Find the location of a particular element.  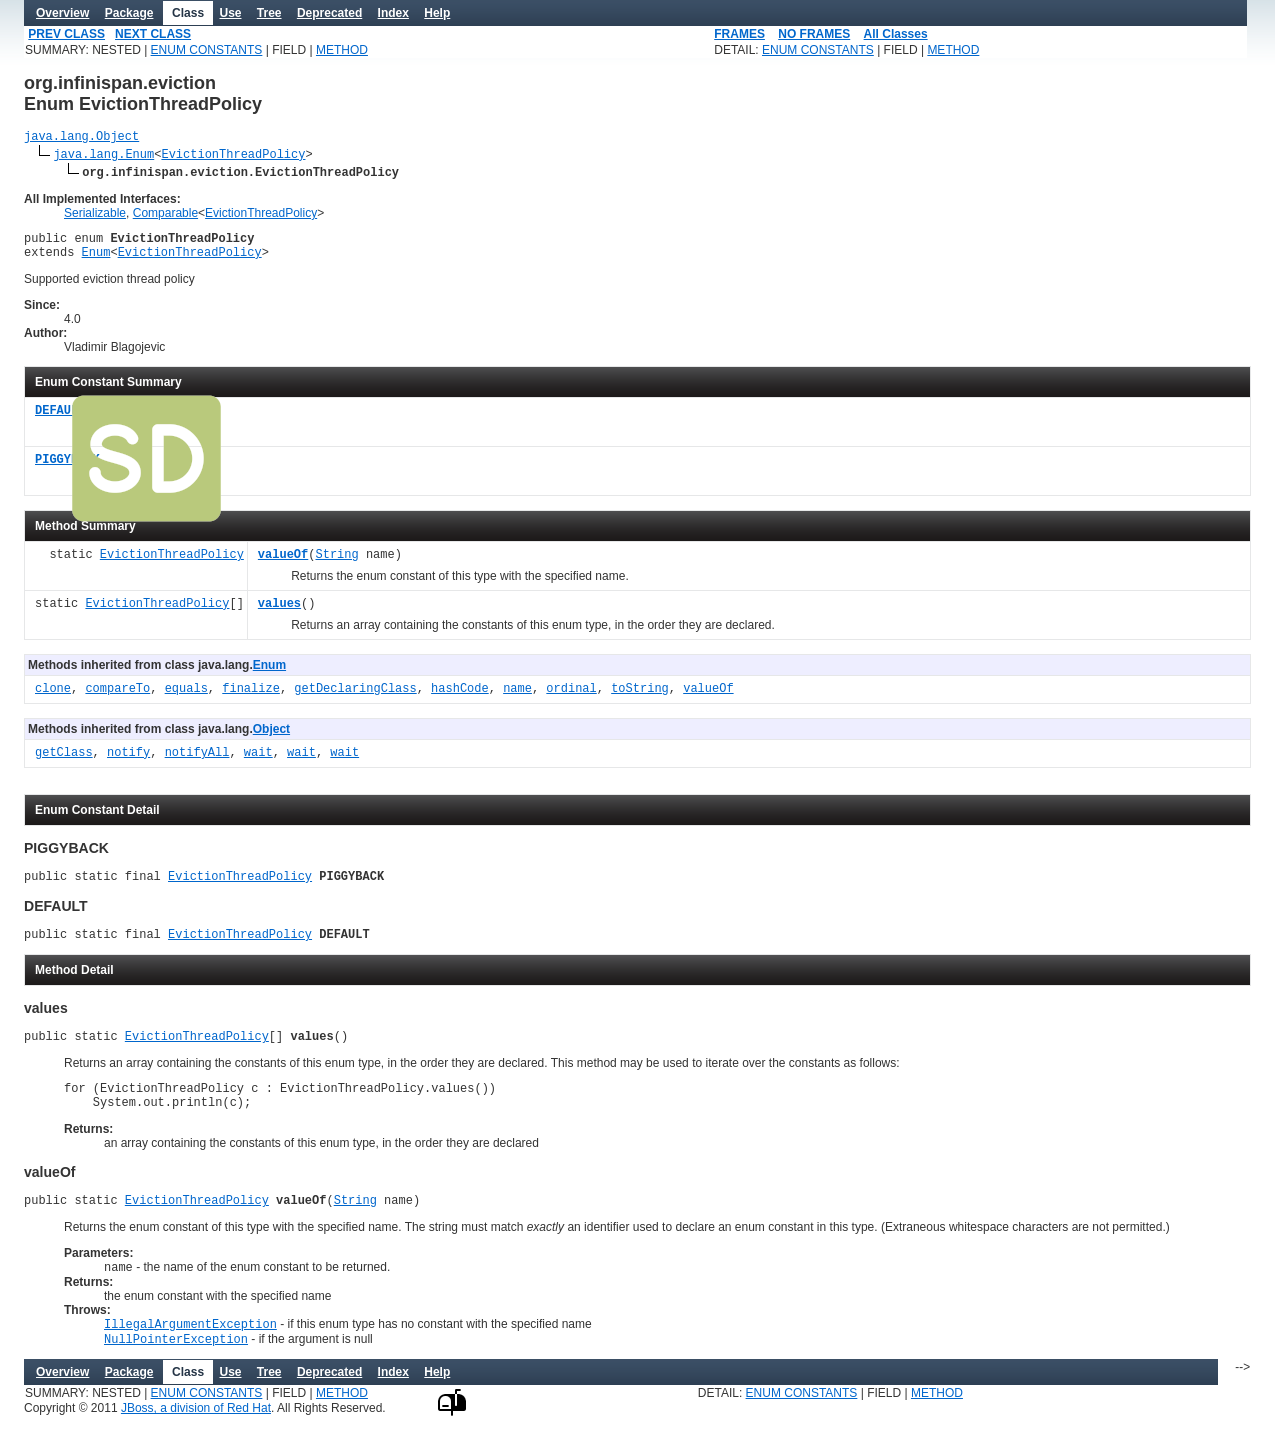

indicates standard definition video quality is located at coordinates (146, 458).